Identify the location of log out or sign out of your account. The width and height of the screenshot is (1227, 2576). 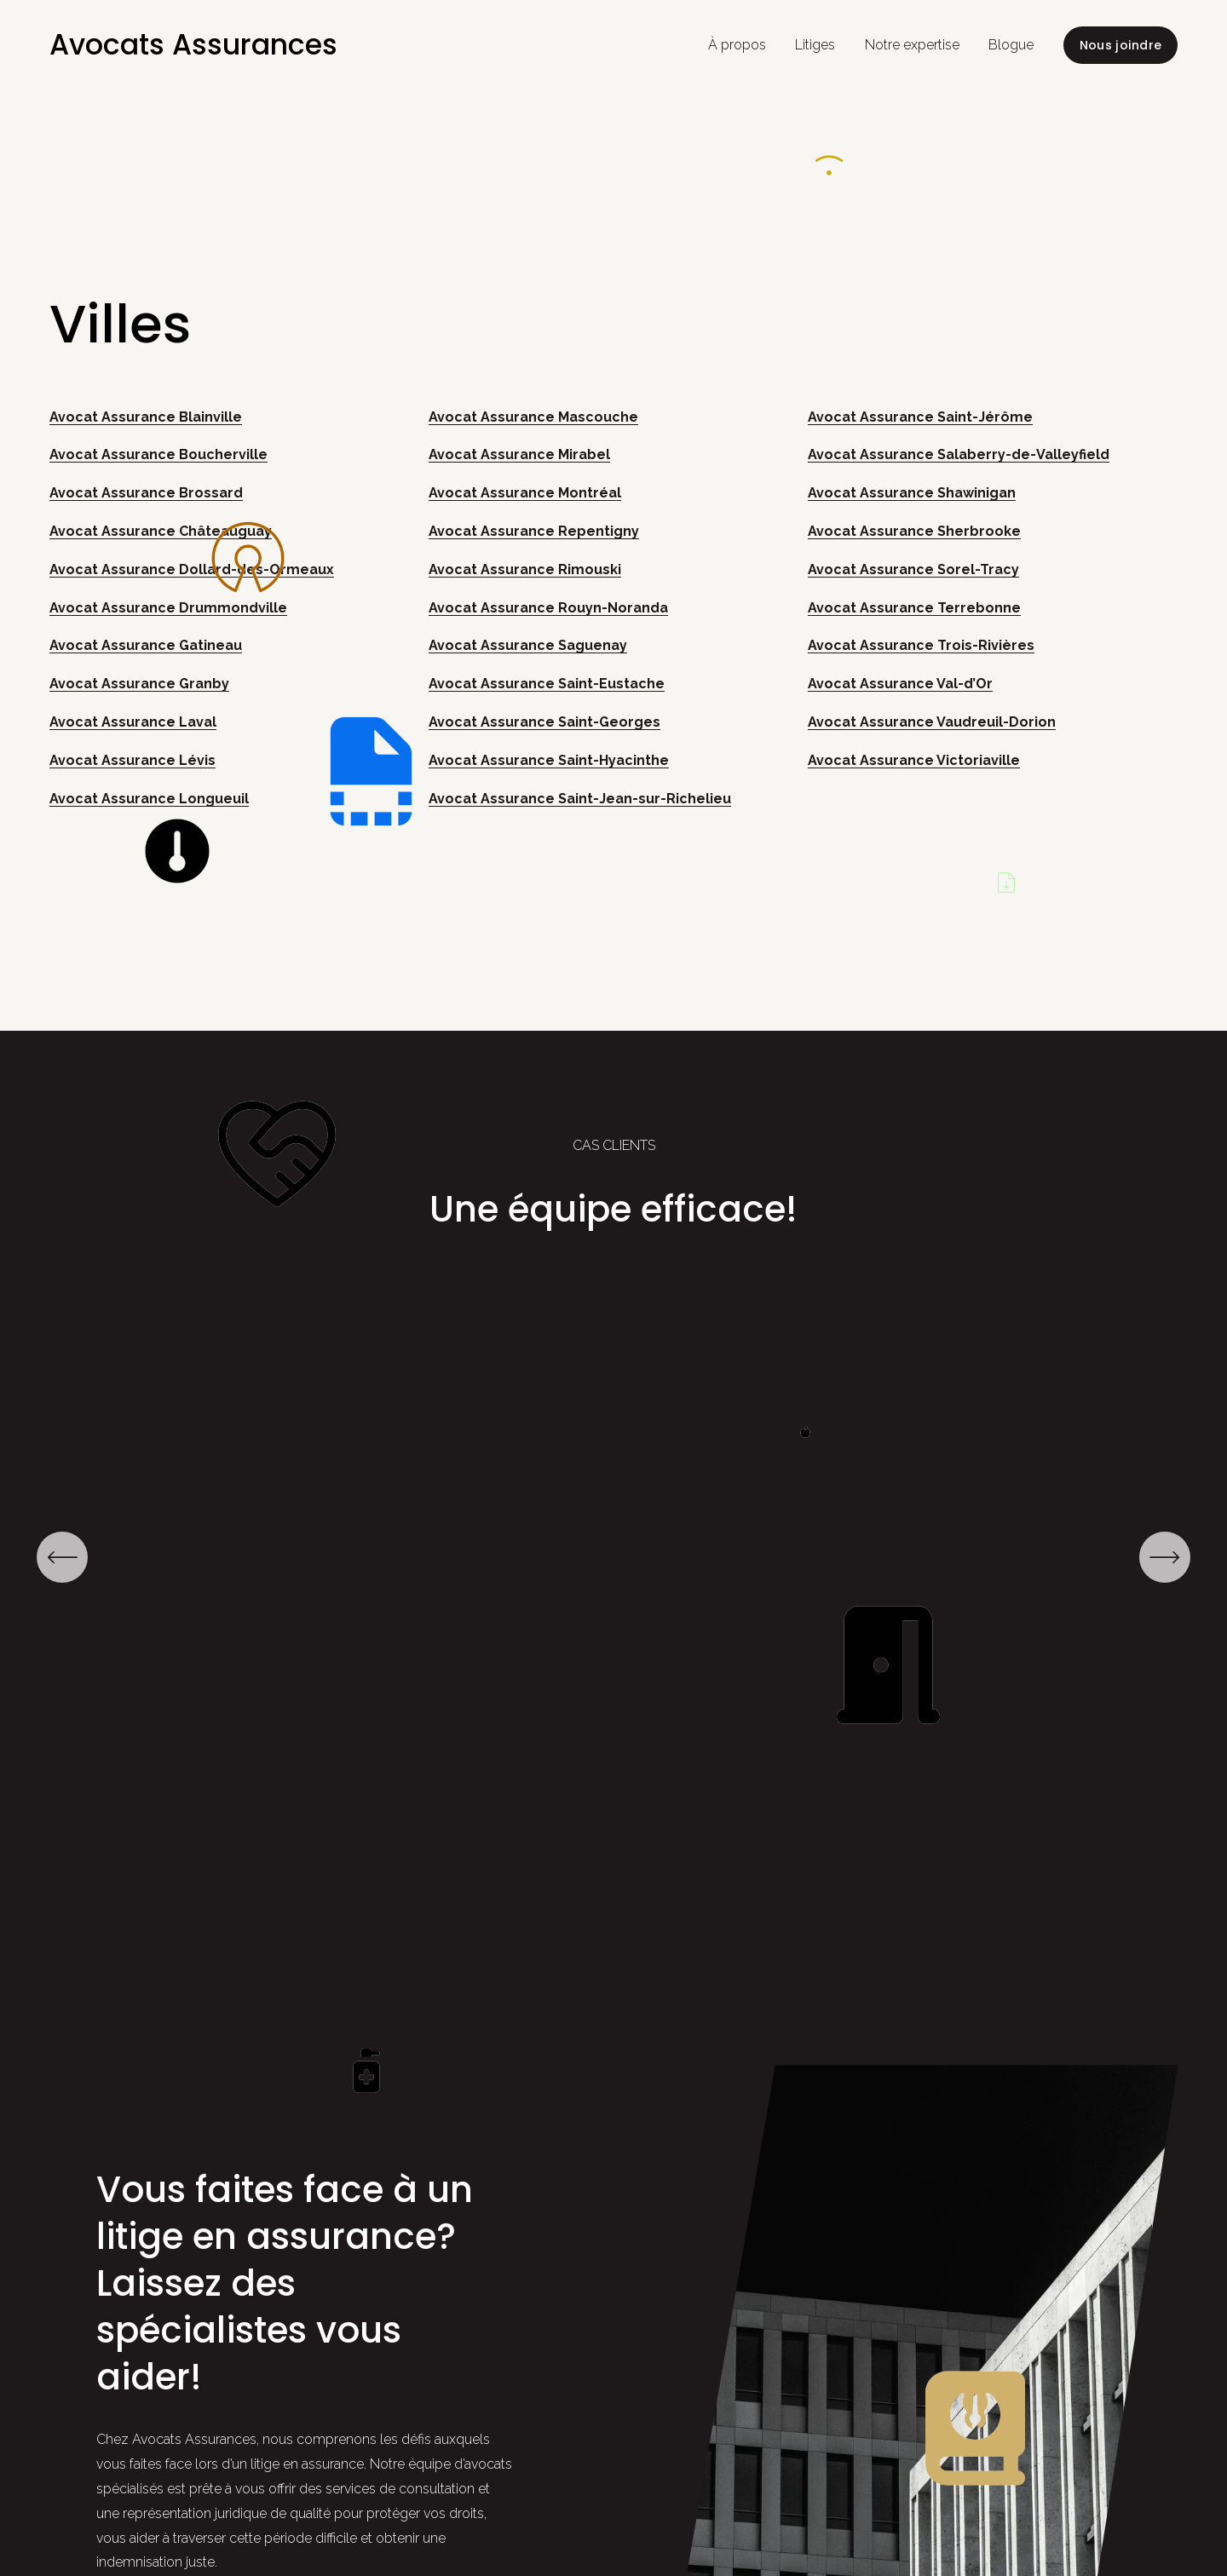
(888, 1665).